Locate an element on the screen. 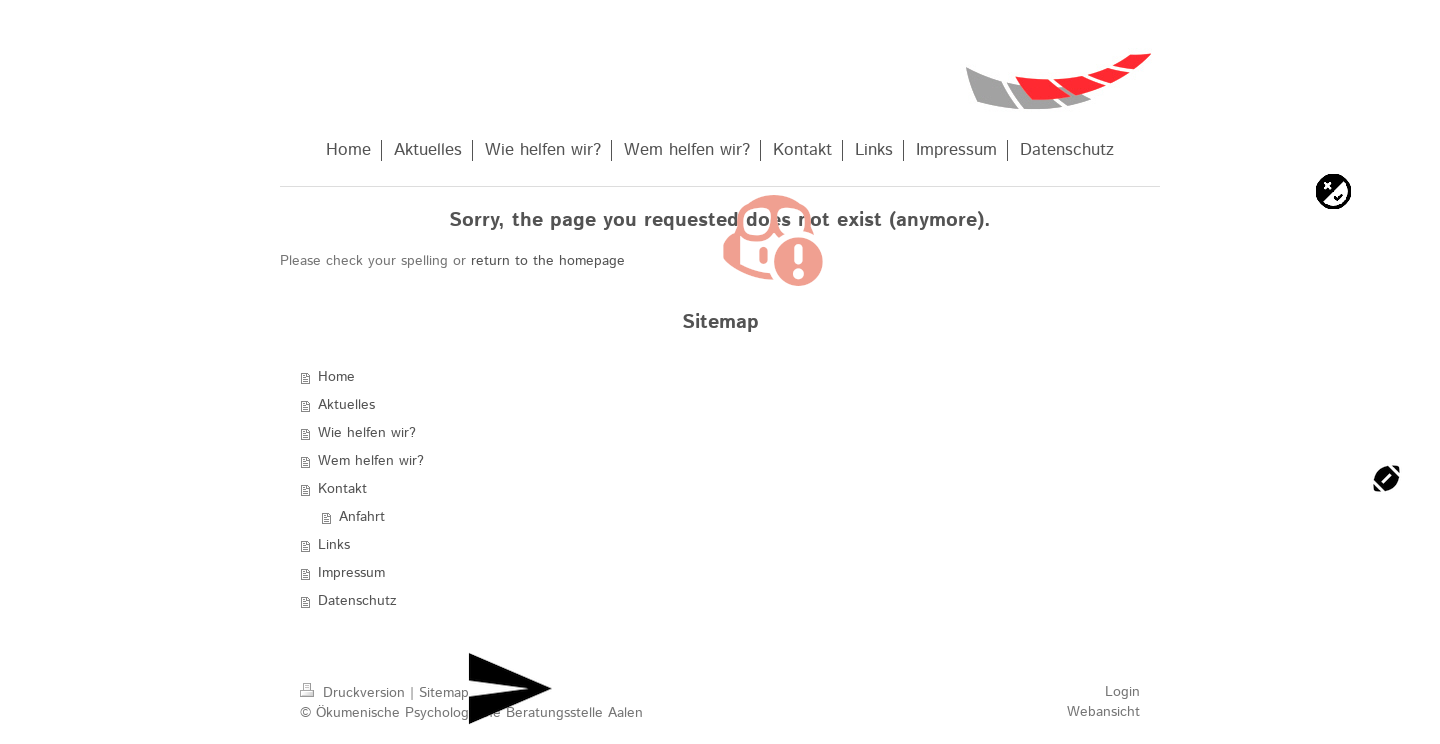 The width and height of the screenshot is (1440, 744). indicates a warning or issue with GitHub Copilot is located at coordinates (773, 240).